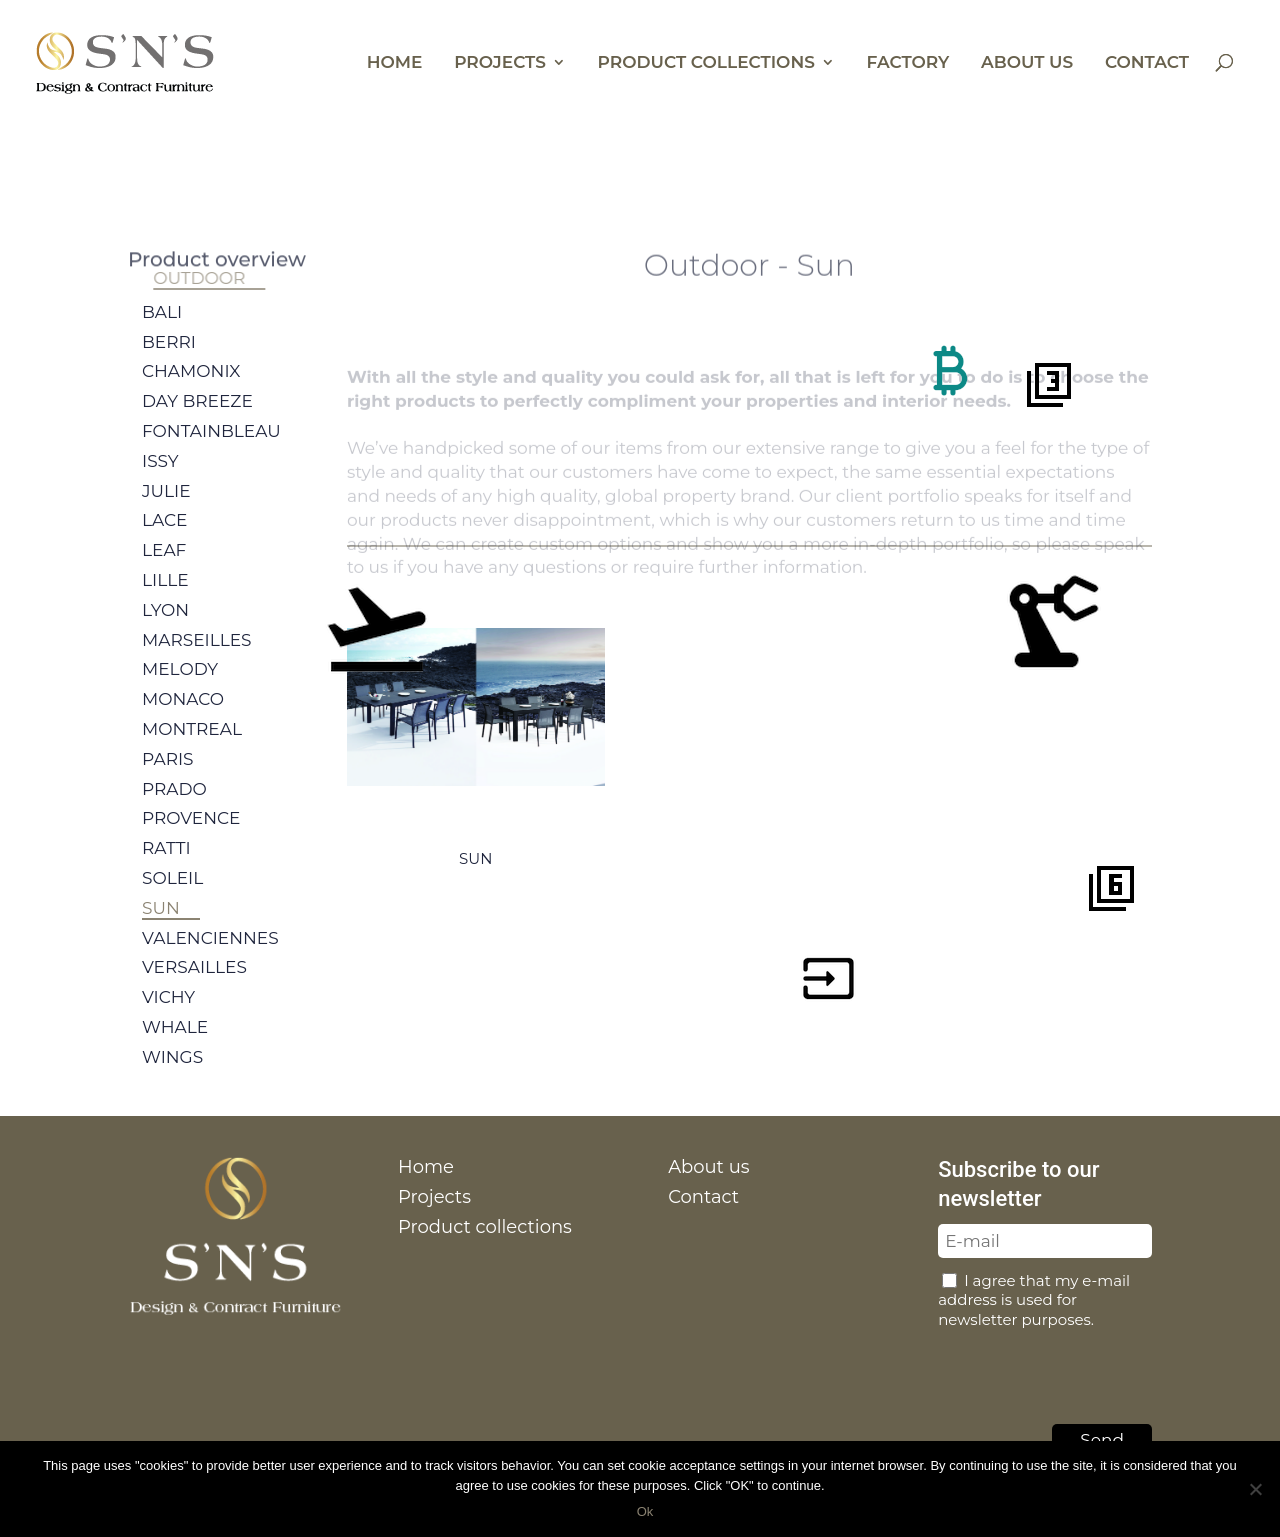 This screenshot has height=1537, width=1280. Describe the element at coordinates (948, 371) in the screenshot. I see `view bitcoin balance or wallet` at that location.